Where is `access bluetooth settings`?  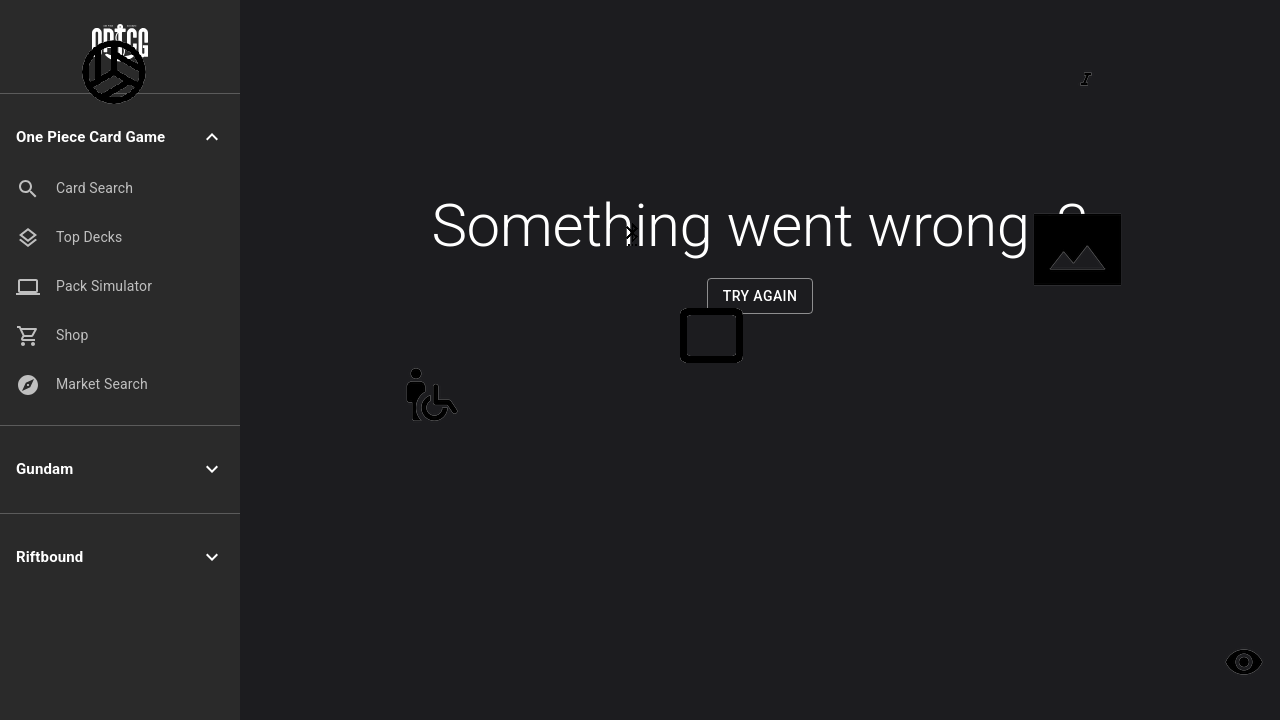 access bluetooth settings is located at coordinates (632, 234).